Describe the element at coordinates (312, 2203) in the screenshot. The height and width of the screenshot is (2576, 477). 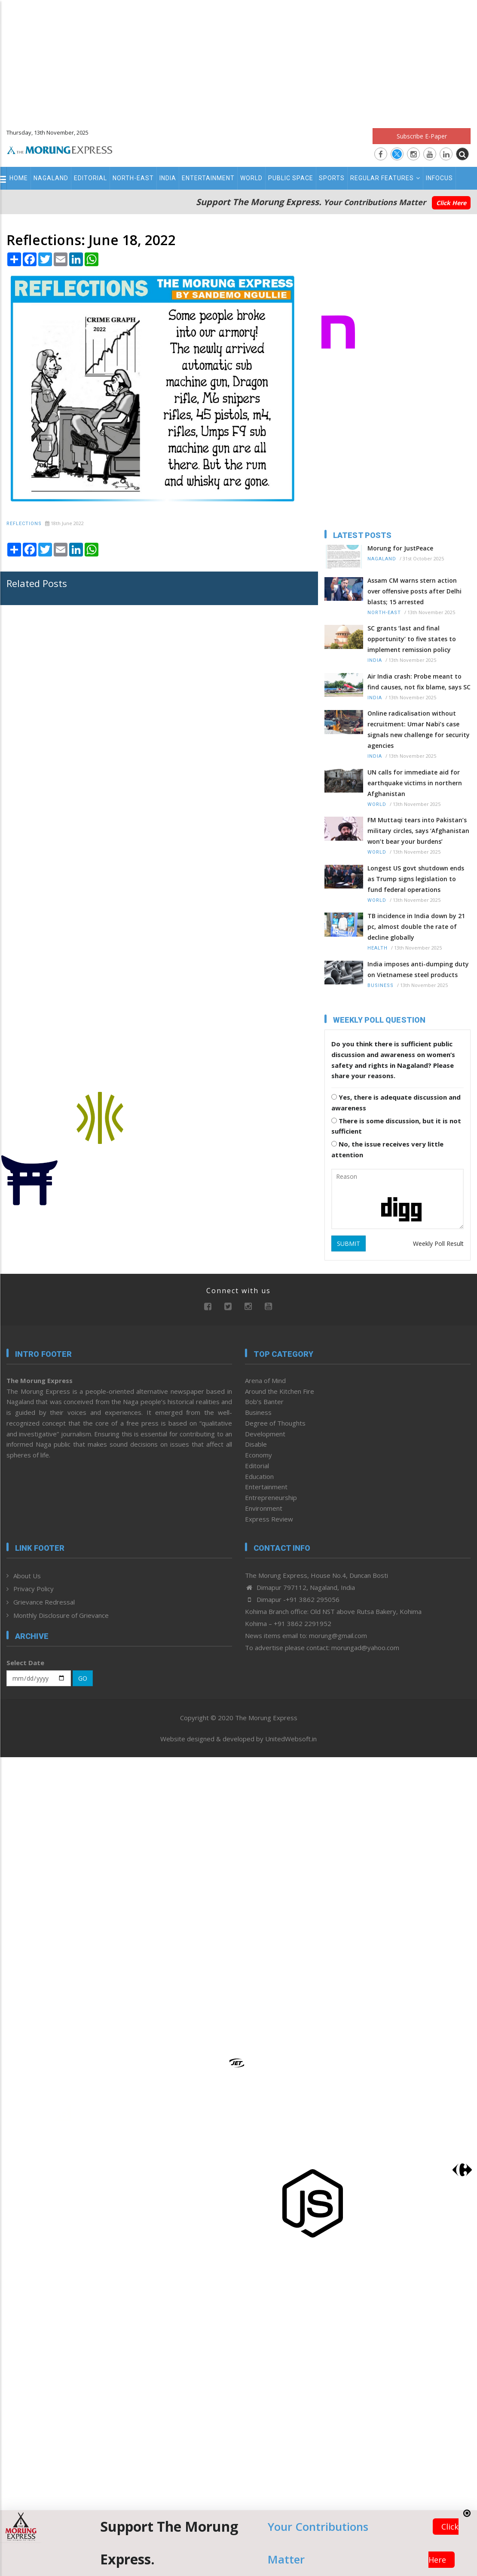
I see `Node.js runtime environment logo` at that location.